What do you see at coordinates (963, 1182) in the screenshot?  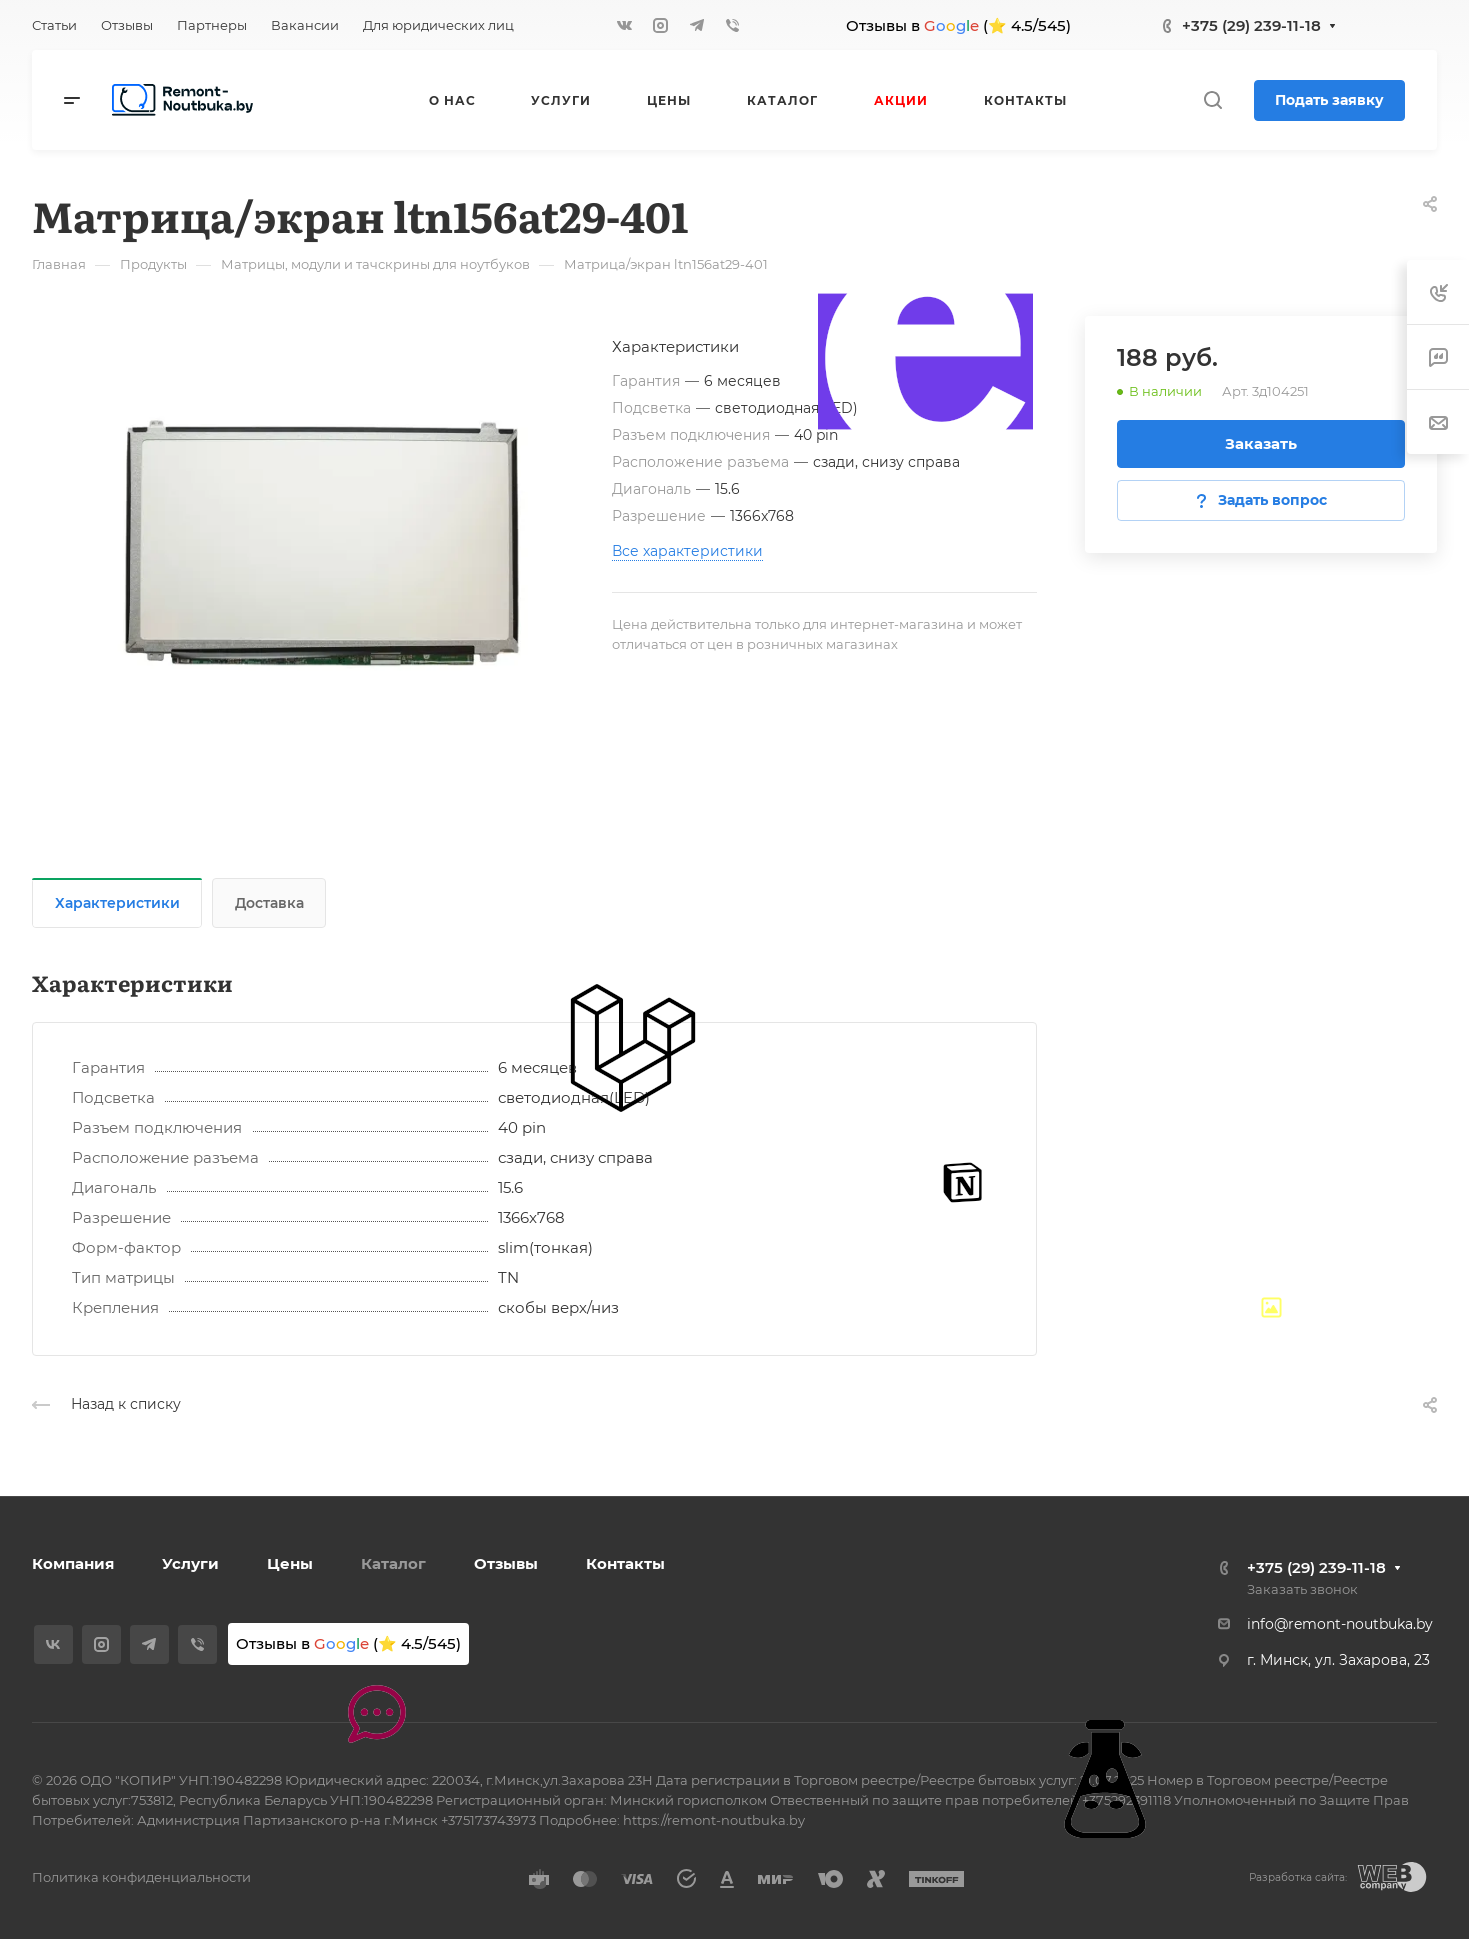 I see `open Notion app` at bounding box center [963, 1182].